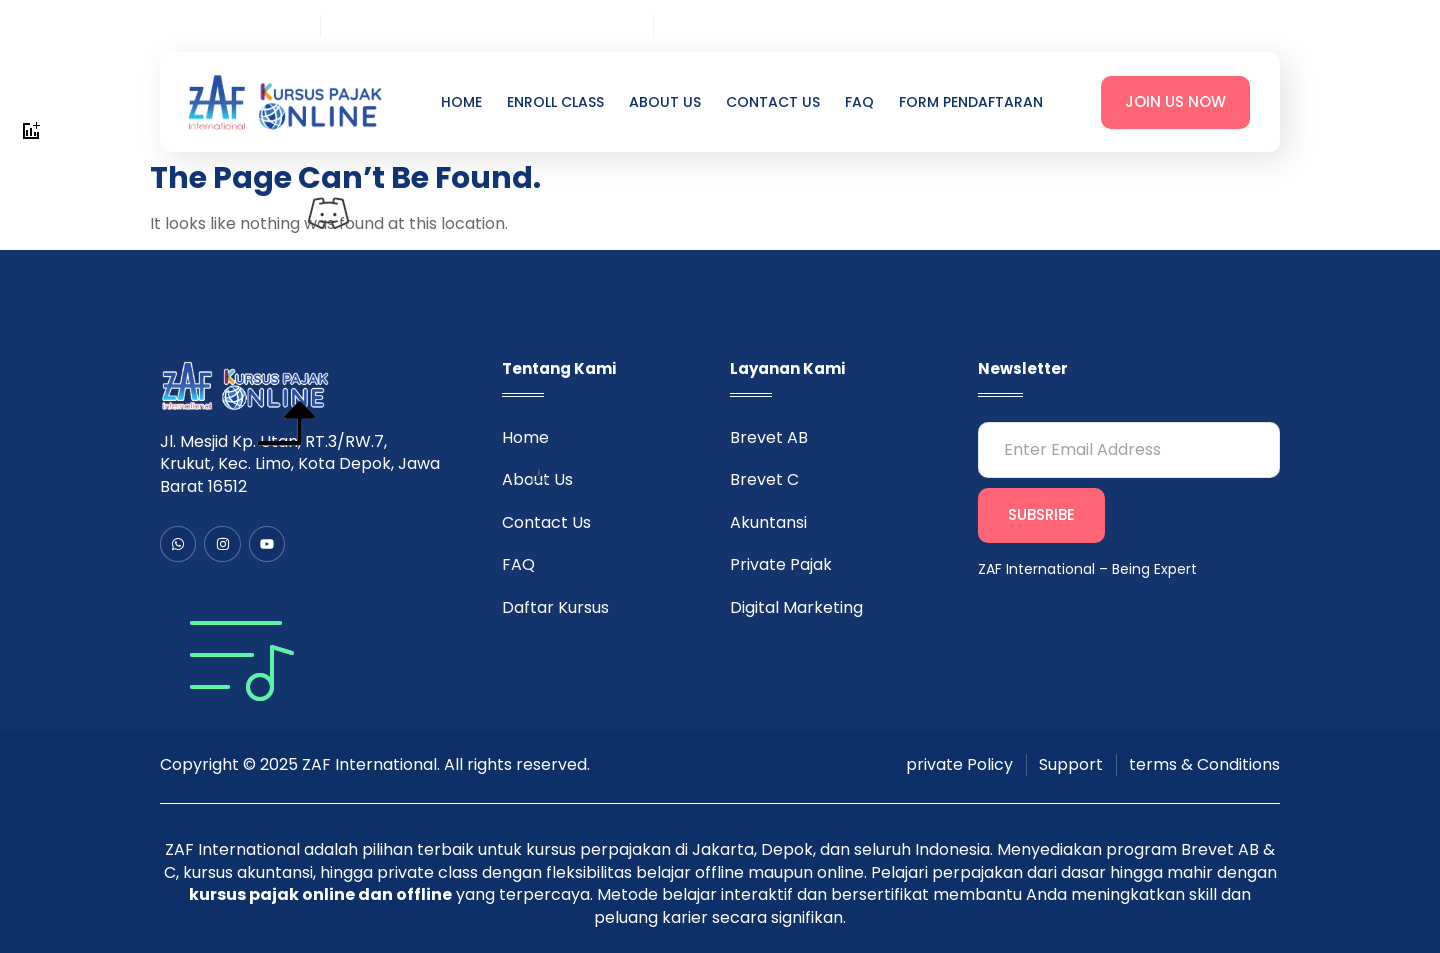 Image resolution: width=1440 pixels, height=953 pixels. What do you see at coordinates (288, 425) in the screenshot?
I see `redirect or forward content upward` at bounding box center [288, 425].